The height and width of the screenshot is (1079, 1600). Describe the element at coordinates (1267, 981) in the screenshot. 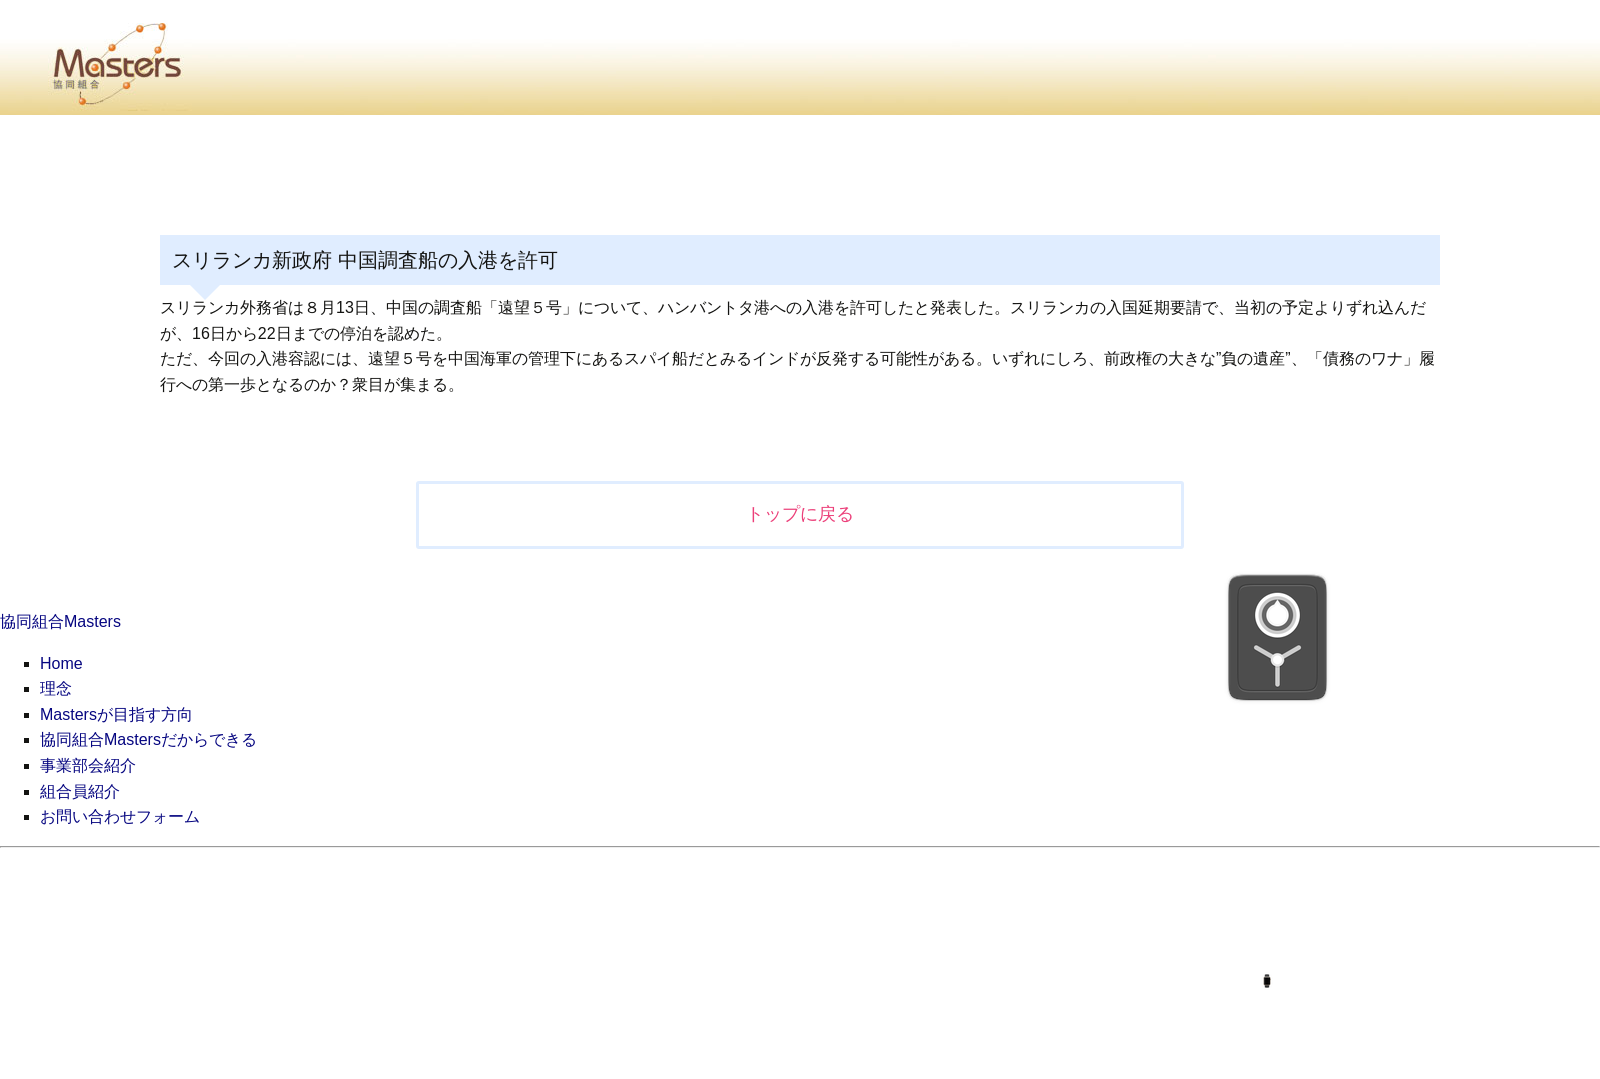

I see `apple watch device icon` at that location.